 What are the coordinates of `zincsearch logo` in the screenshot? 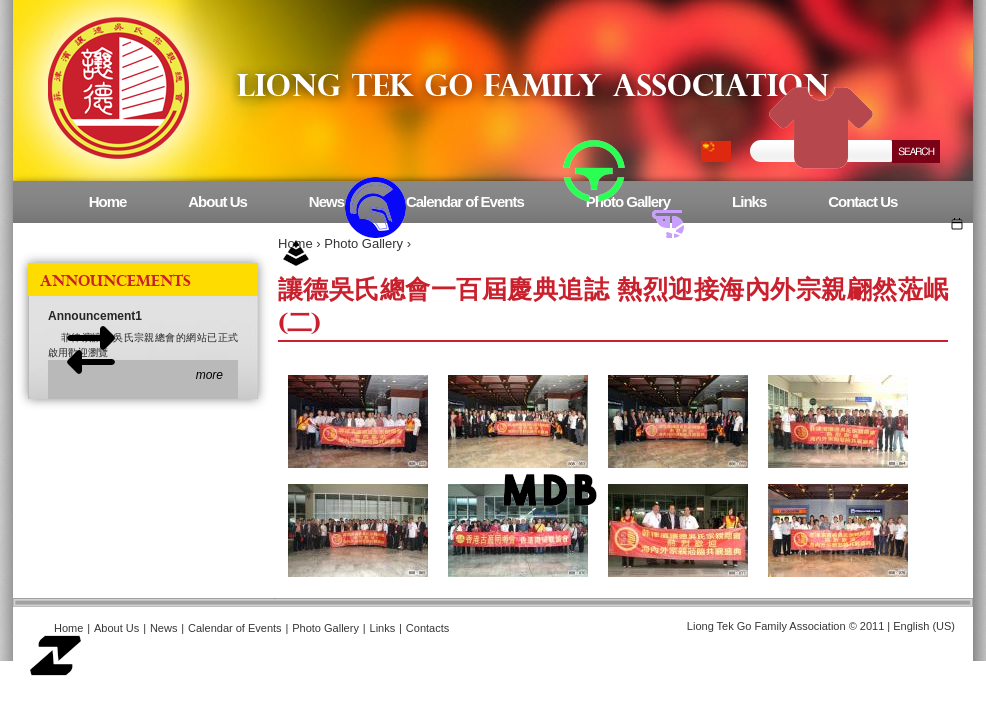 It's located at (55, 655).